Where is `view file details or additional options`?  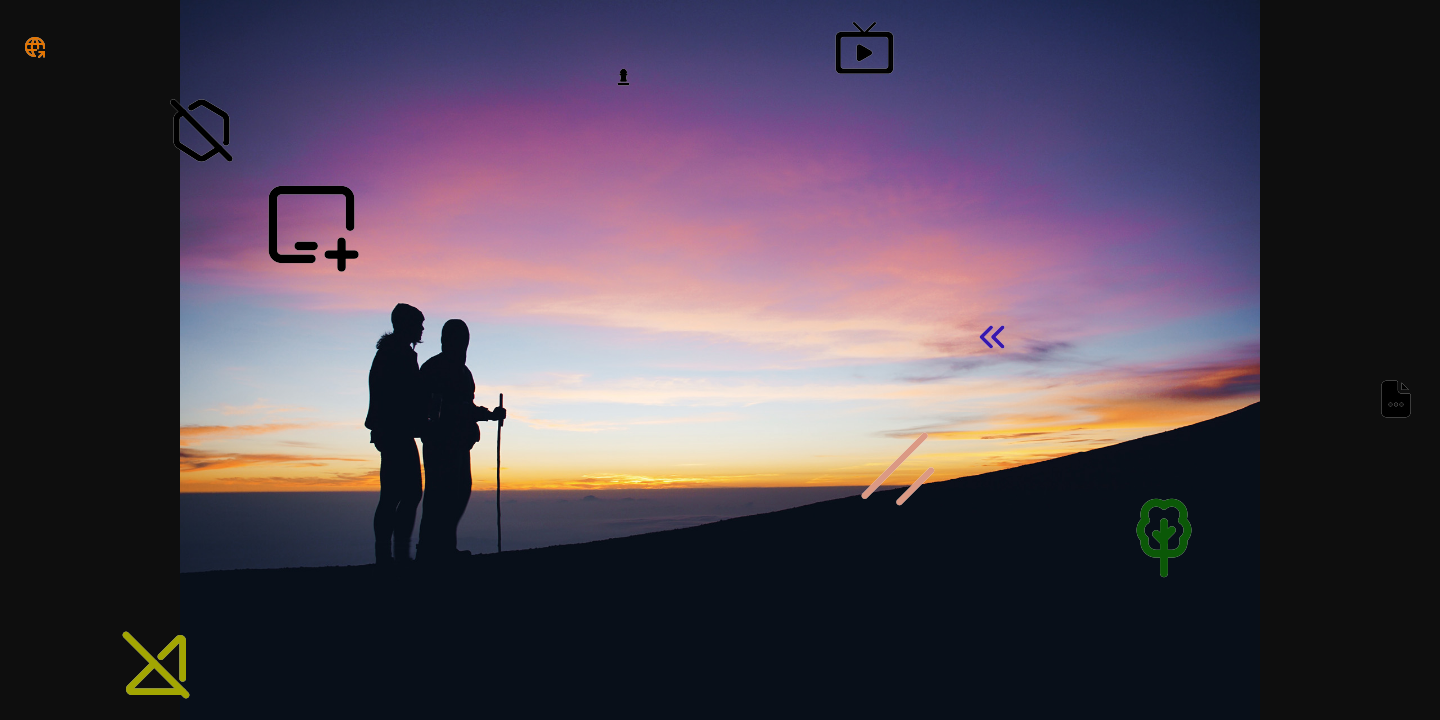
view file details or additional options is located at coordinates (1396, 399).